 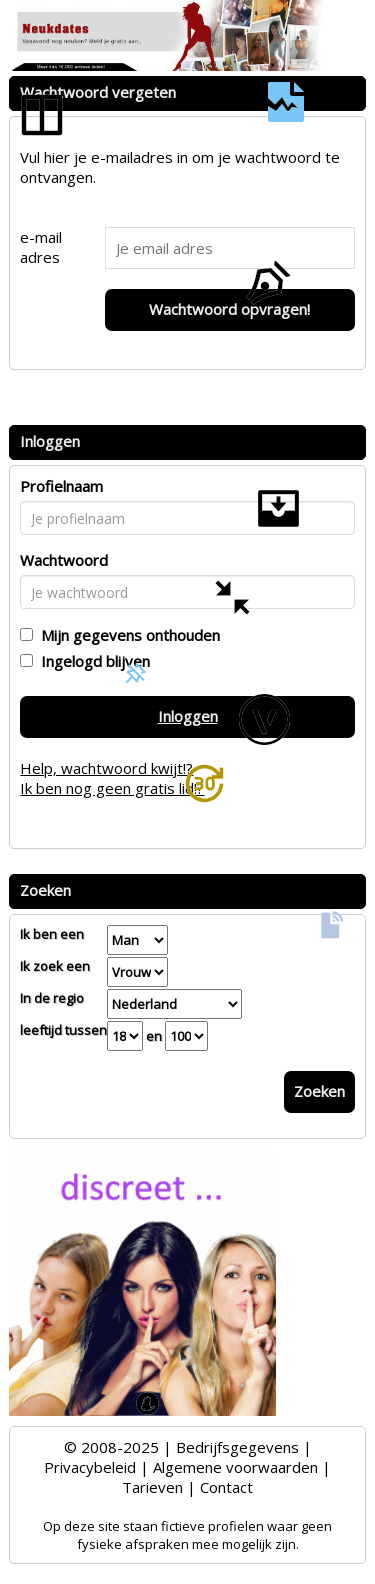 I want to click on collapse or minimize an expanded view, so click(x=232, y=597).